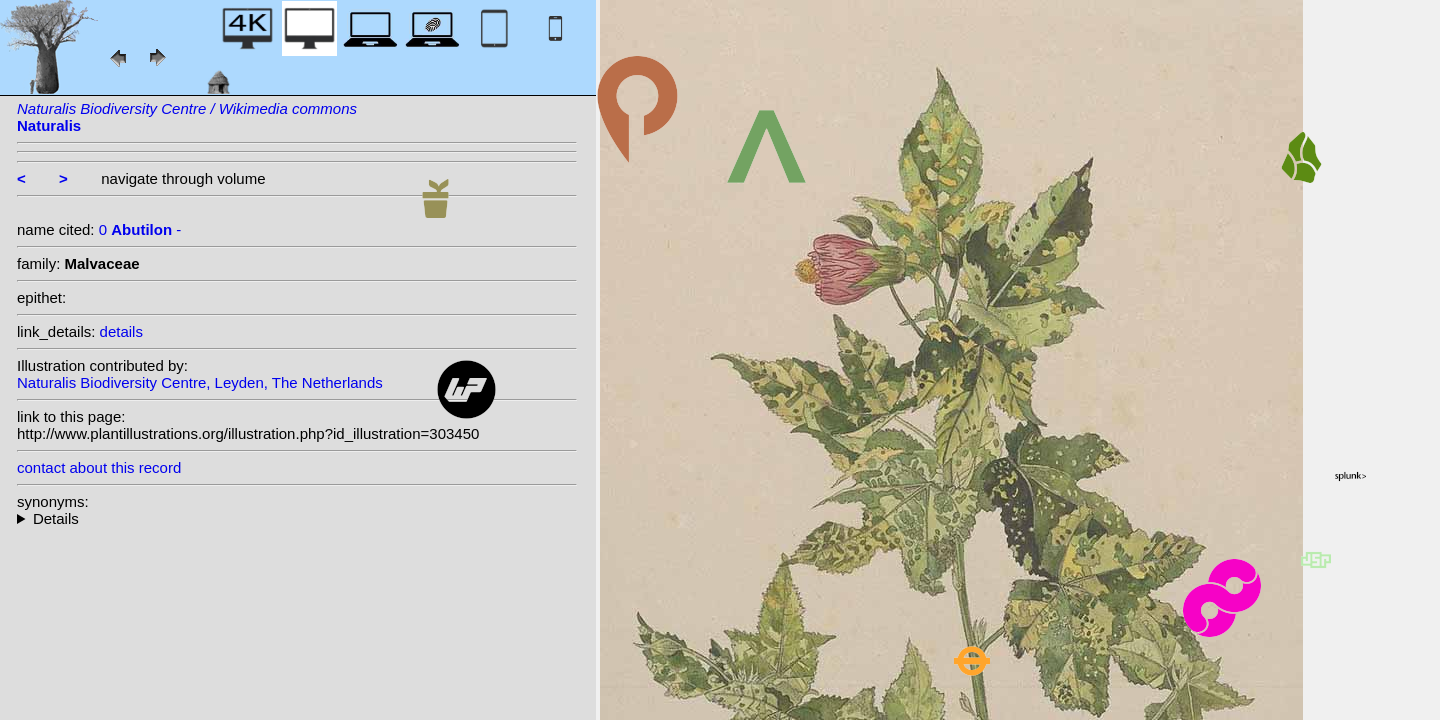 This screenshot has width=1440, height=720. Describe the element at coordinates (1222, 598) in the screenshot. I see `Google Campaign Manager 360 logo` at that location.